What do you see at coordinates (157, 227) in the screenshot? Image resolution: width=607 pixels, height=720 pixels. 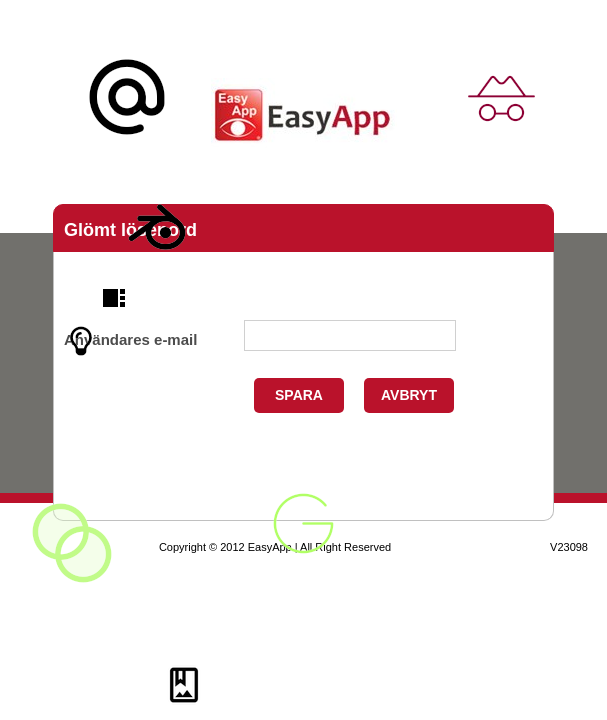 I see `open blender 3d modeling software` at bounding box center [157, 227].